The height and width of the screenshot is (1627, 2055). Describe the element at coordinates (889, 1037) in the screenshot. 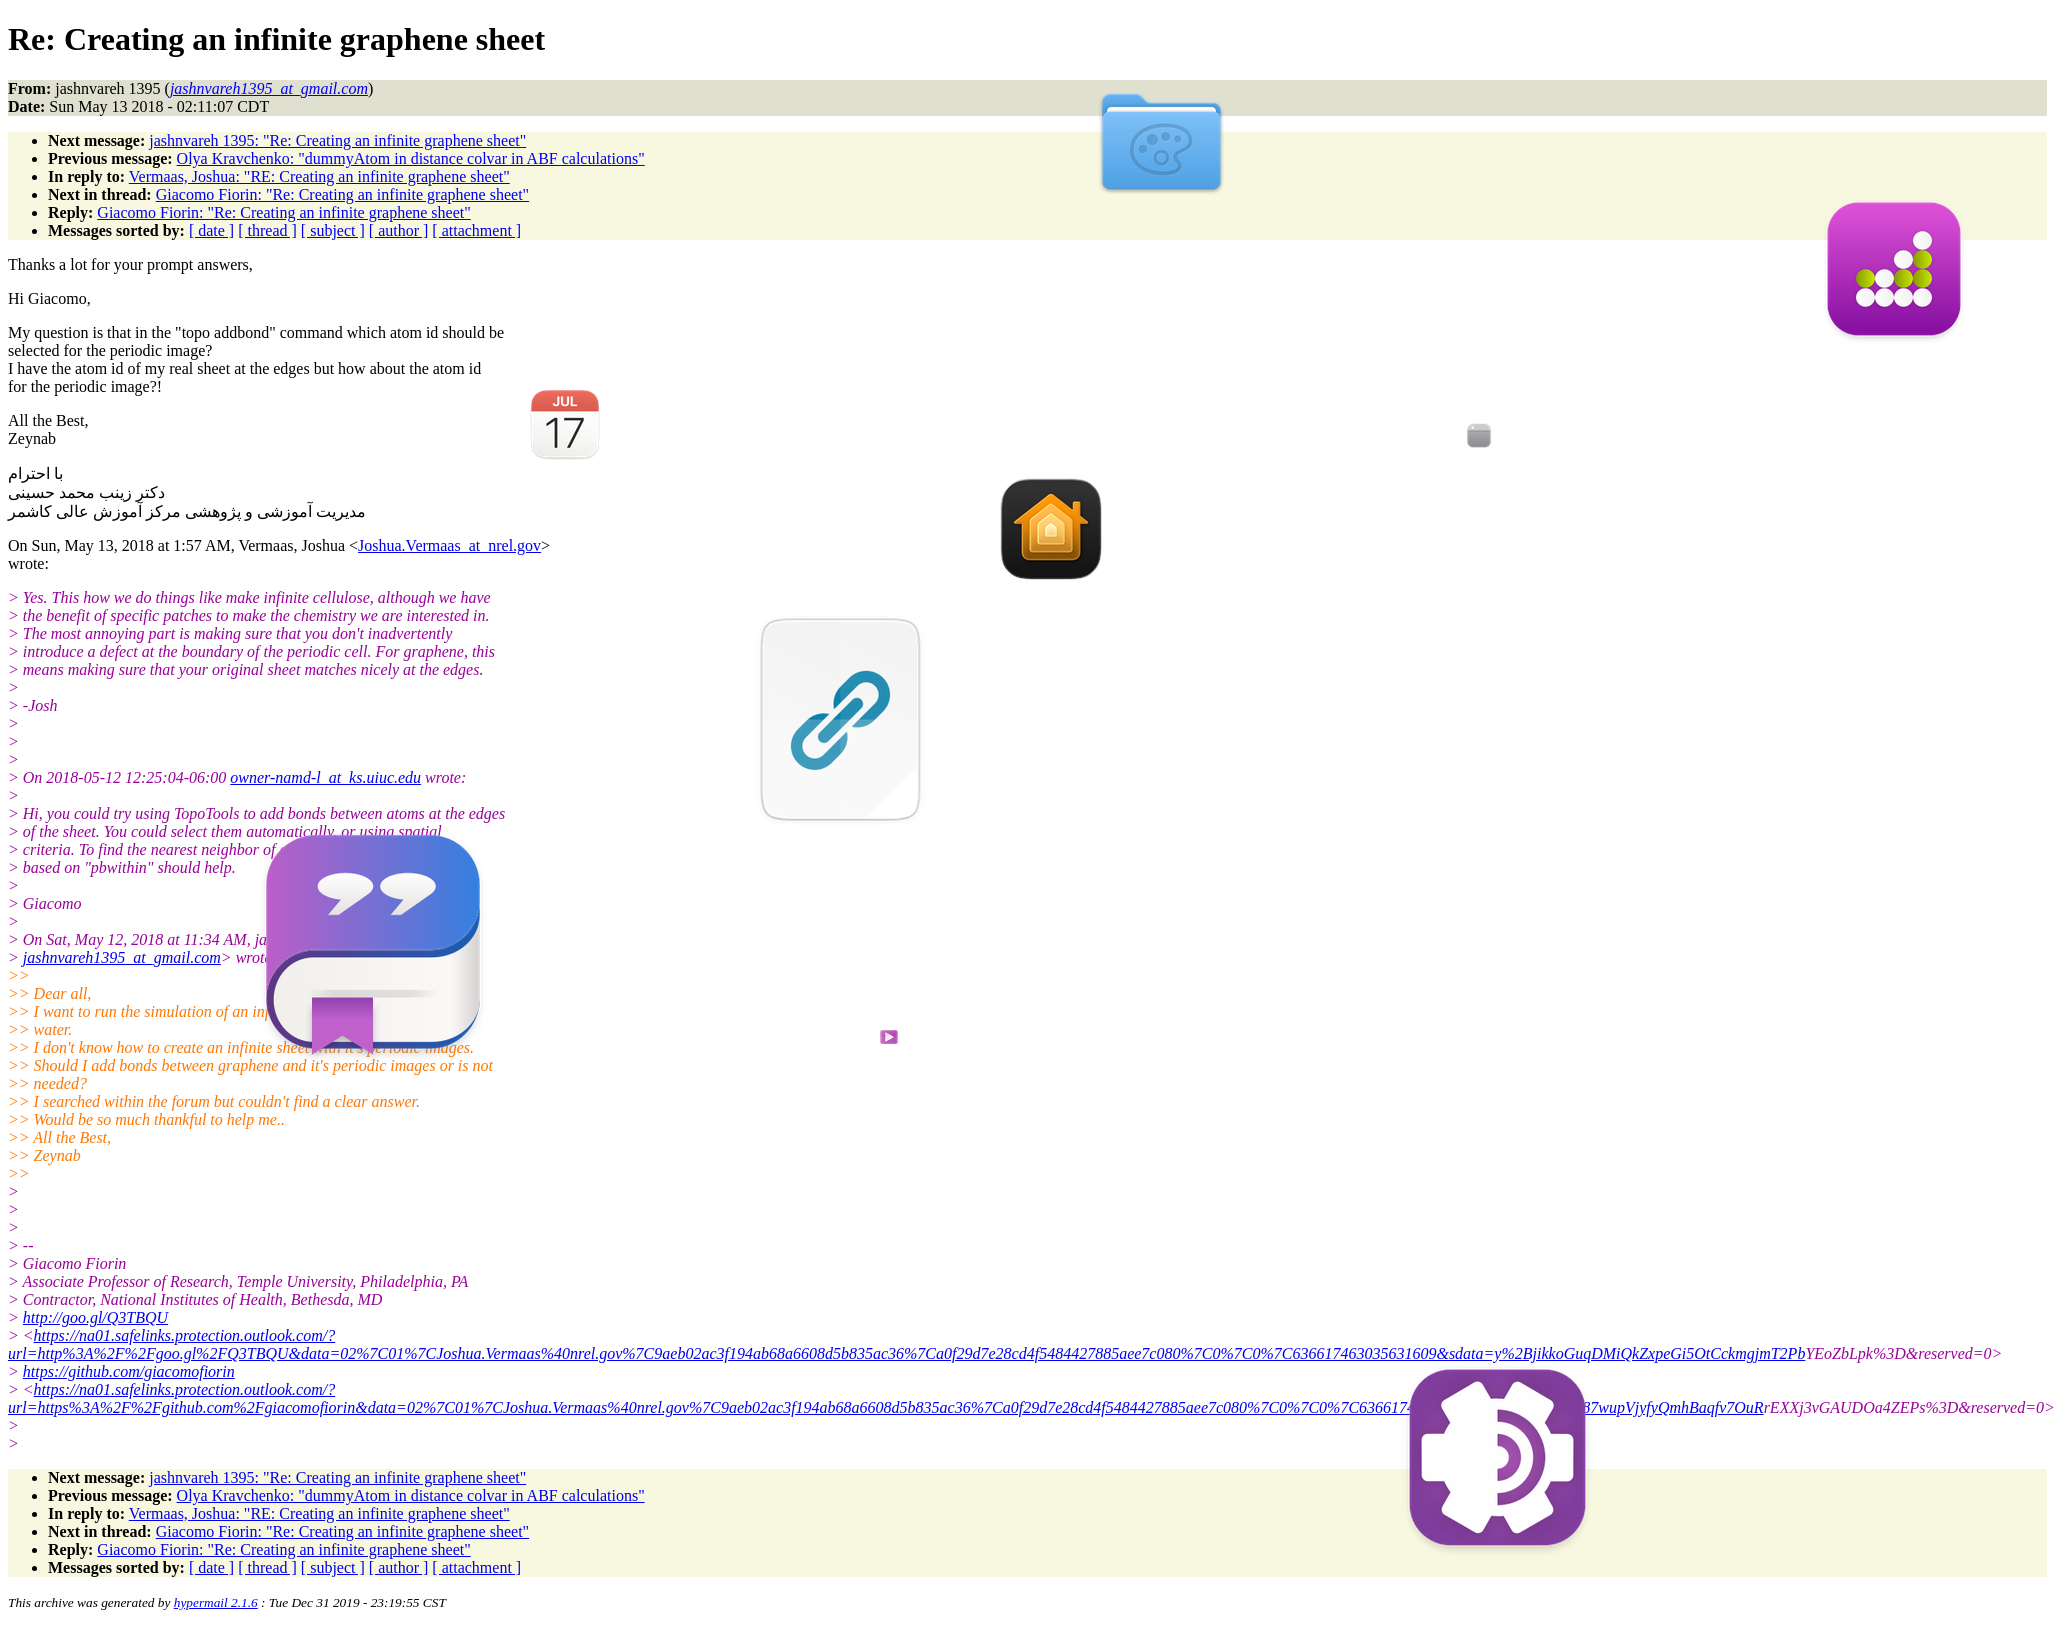

I see `open media player application` at that location.